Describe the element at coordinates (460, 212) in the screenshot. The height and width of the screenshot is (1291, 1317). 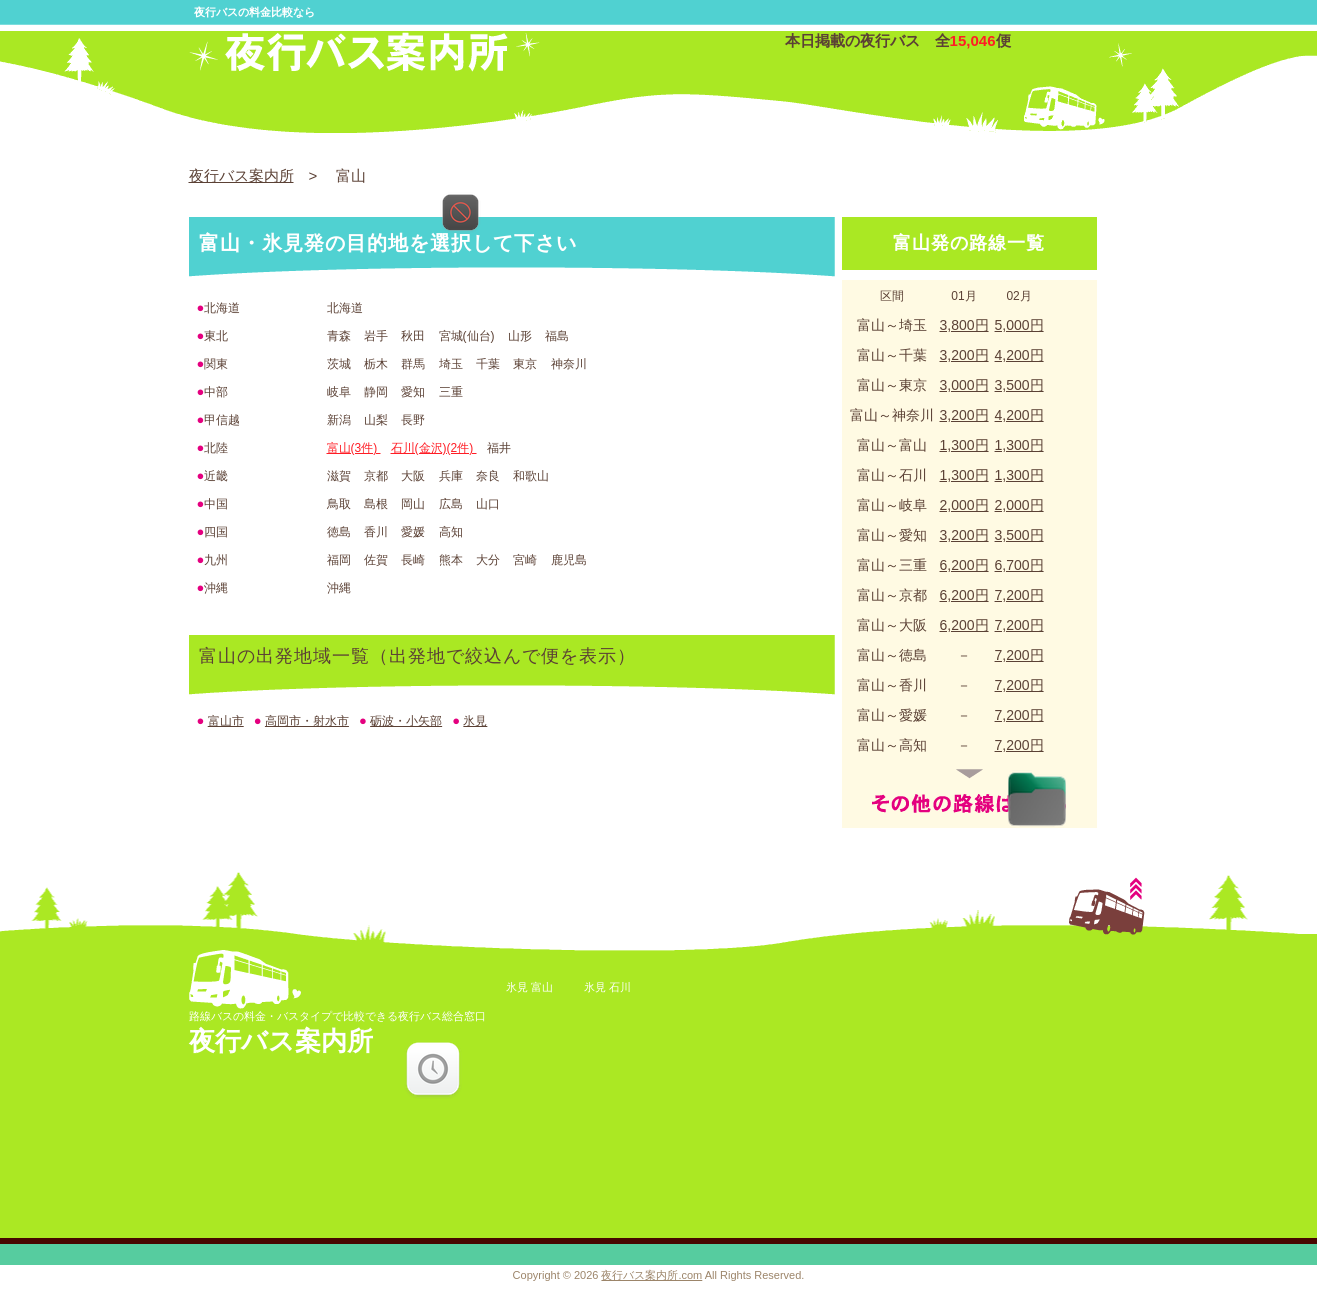
I see `indicates image failed to load` at that location.